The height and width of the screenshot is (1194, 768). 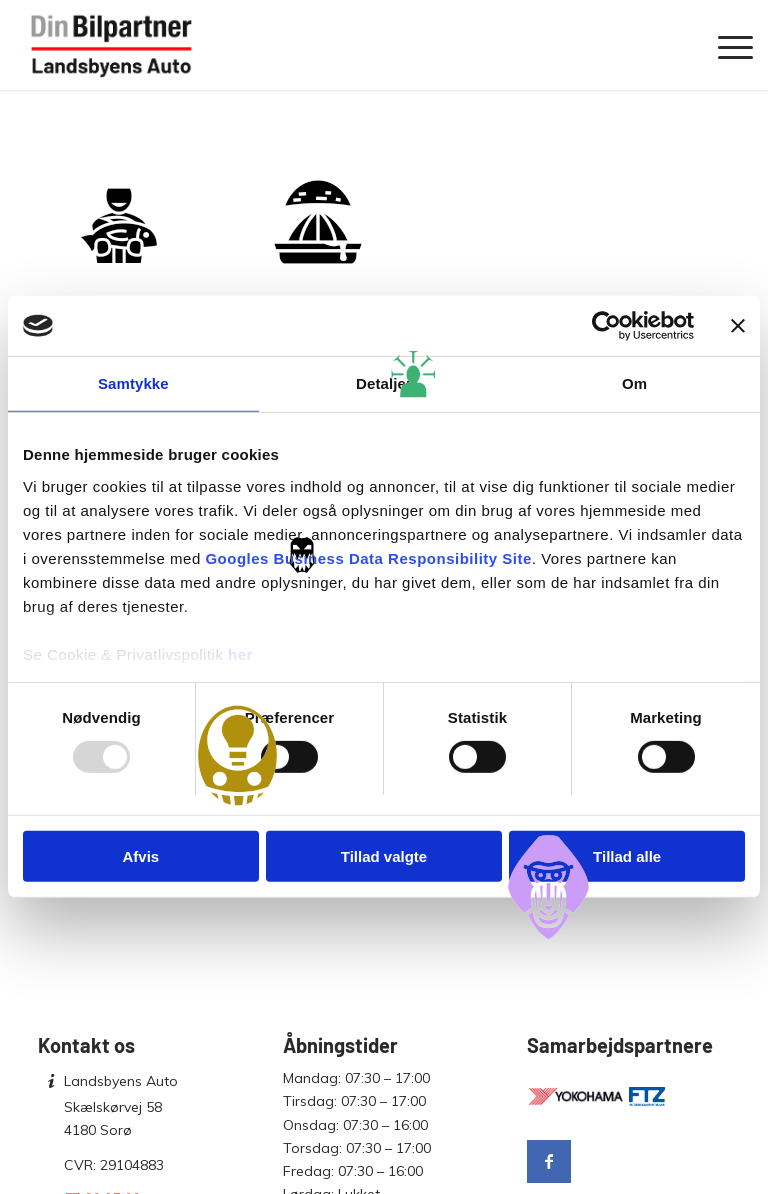 What do you see at coordinates (302, 555) in the screenshot?
I see `select a trap or hazard in a game interface` at bounding box center [302, 555].